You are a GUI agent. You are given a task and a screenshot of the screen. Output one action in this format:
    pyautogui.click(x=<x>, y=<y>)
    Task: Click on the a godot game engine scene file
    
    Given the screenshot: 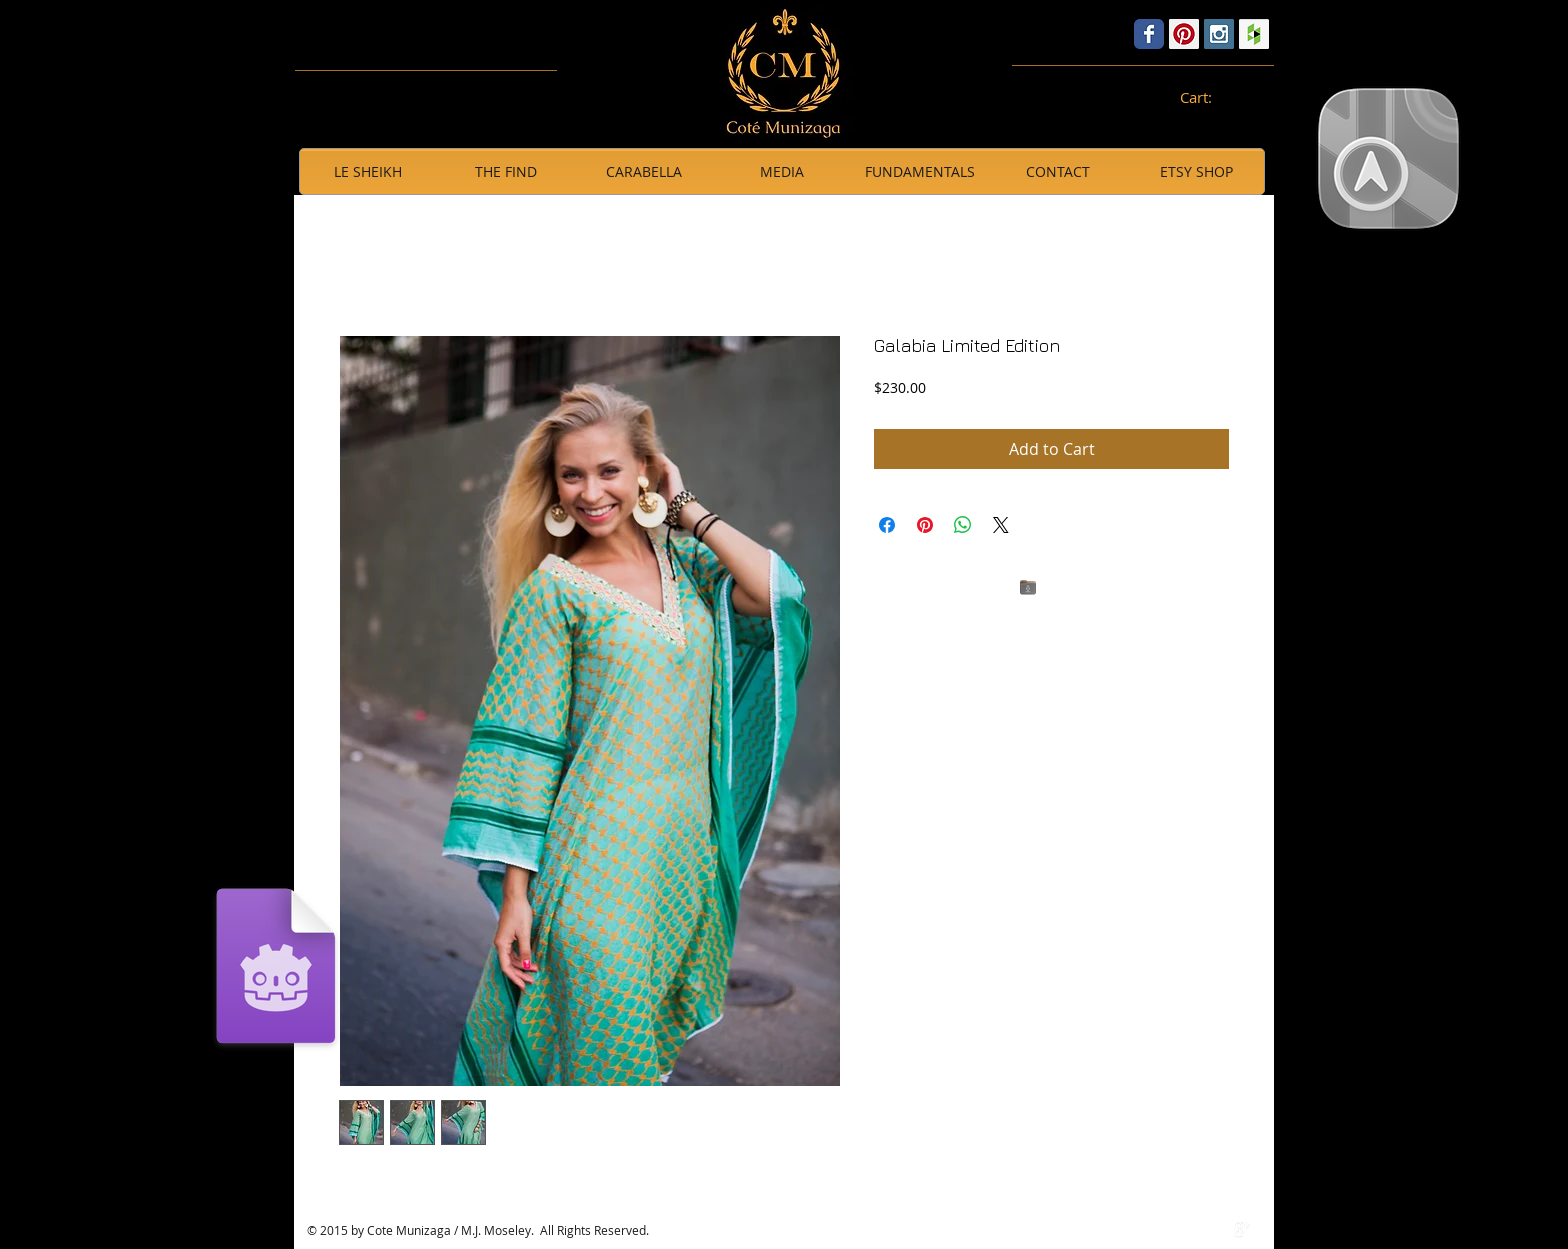 What is the action you would take?
    pyautogui.click(x=276, y=969)
    